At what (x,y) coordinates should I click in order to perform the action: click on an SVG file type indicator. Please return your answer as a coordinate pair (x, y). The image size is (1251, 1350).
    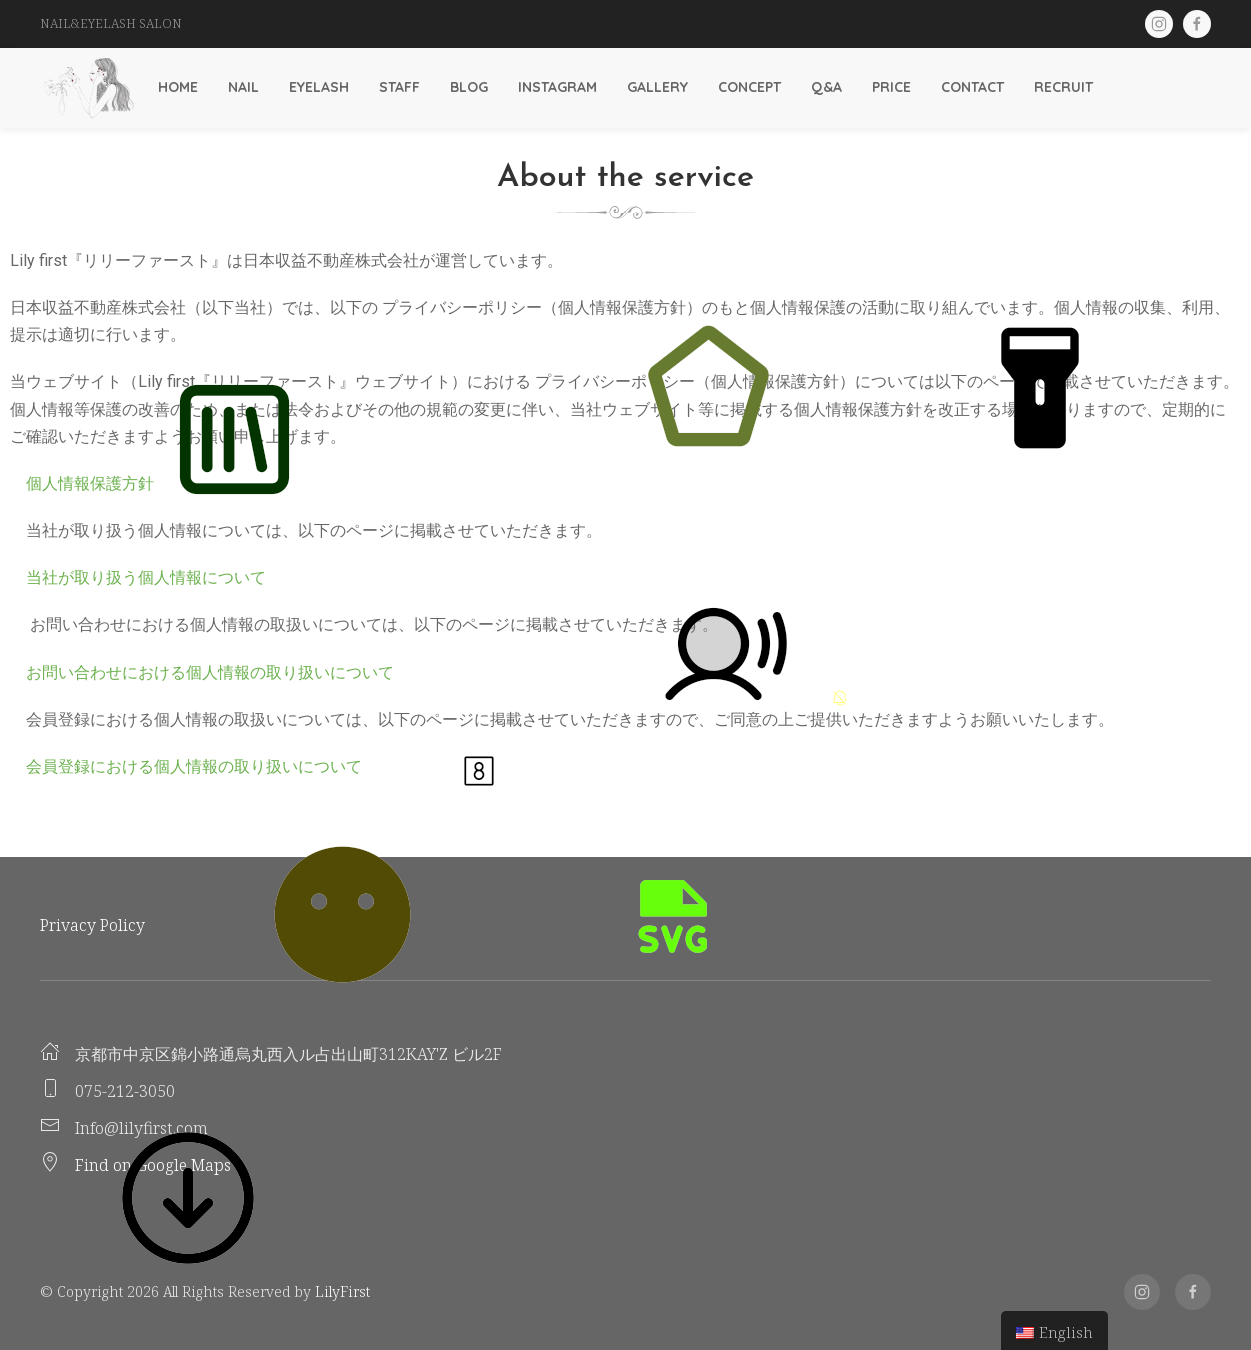
    Looking at the image, I should click on (673, 919).